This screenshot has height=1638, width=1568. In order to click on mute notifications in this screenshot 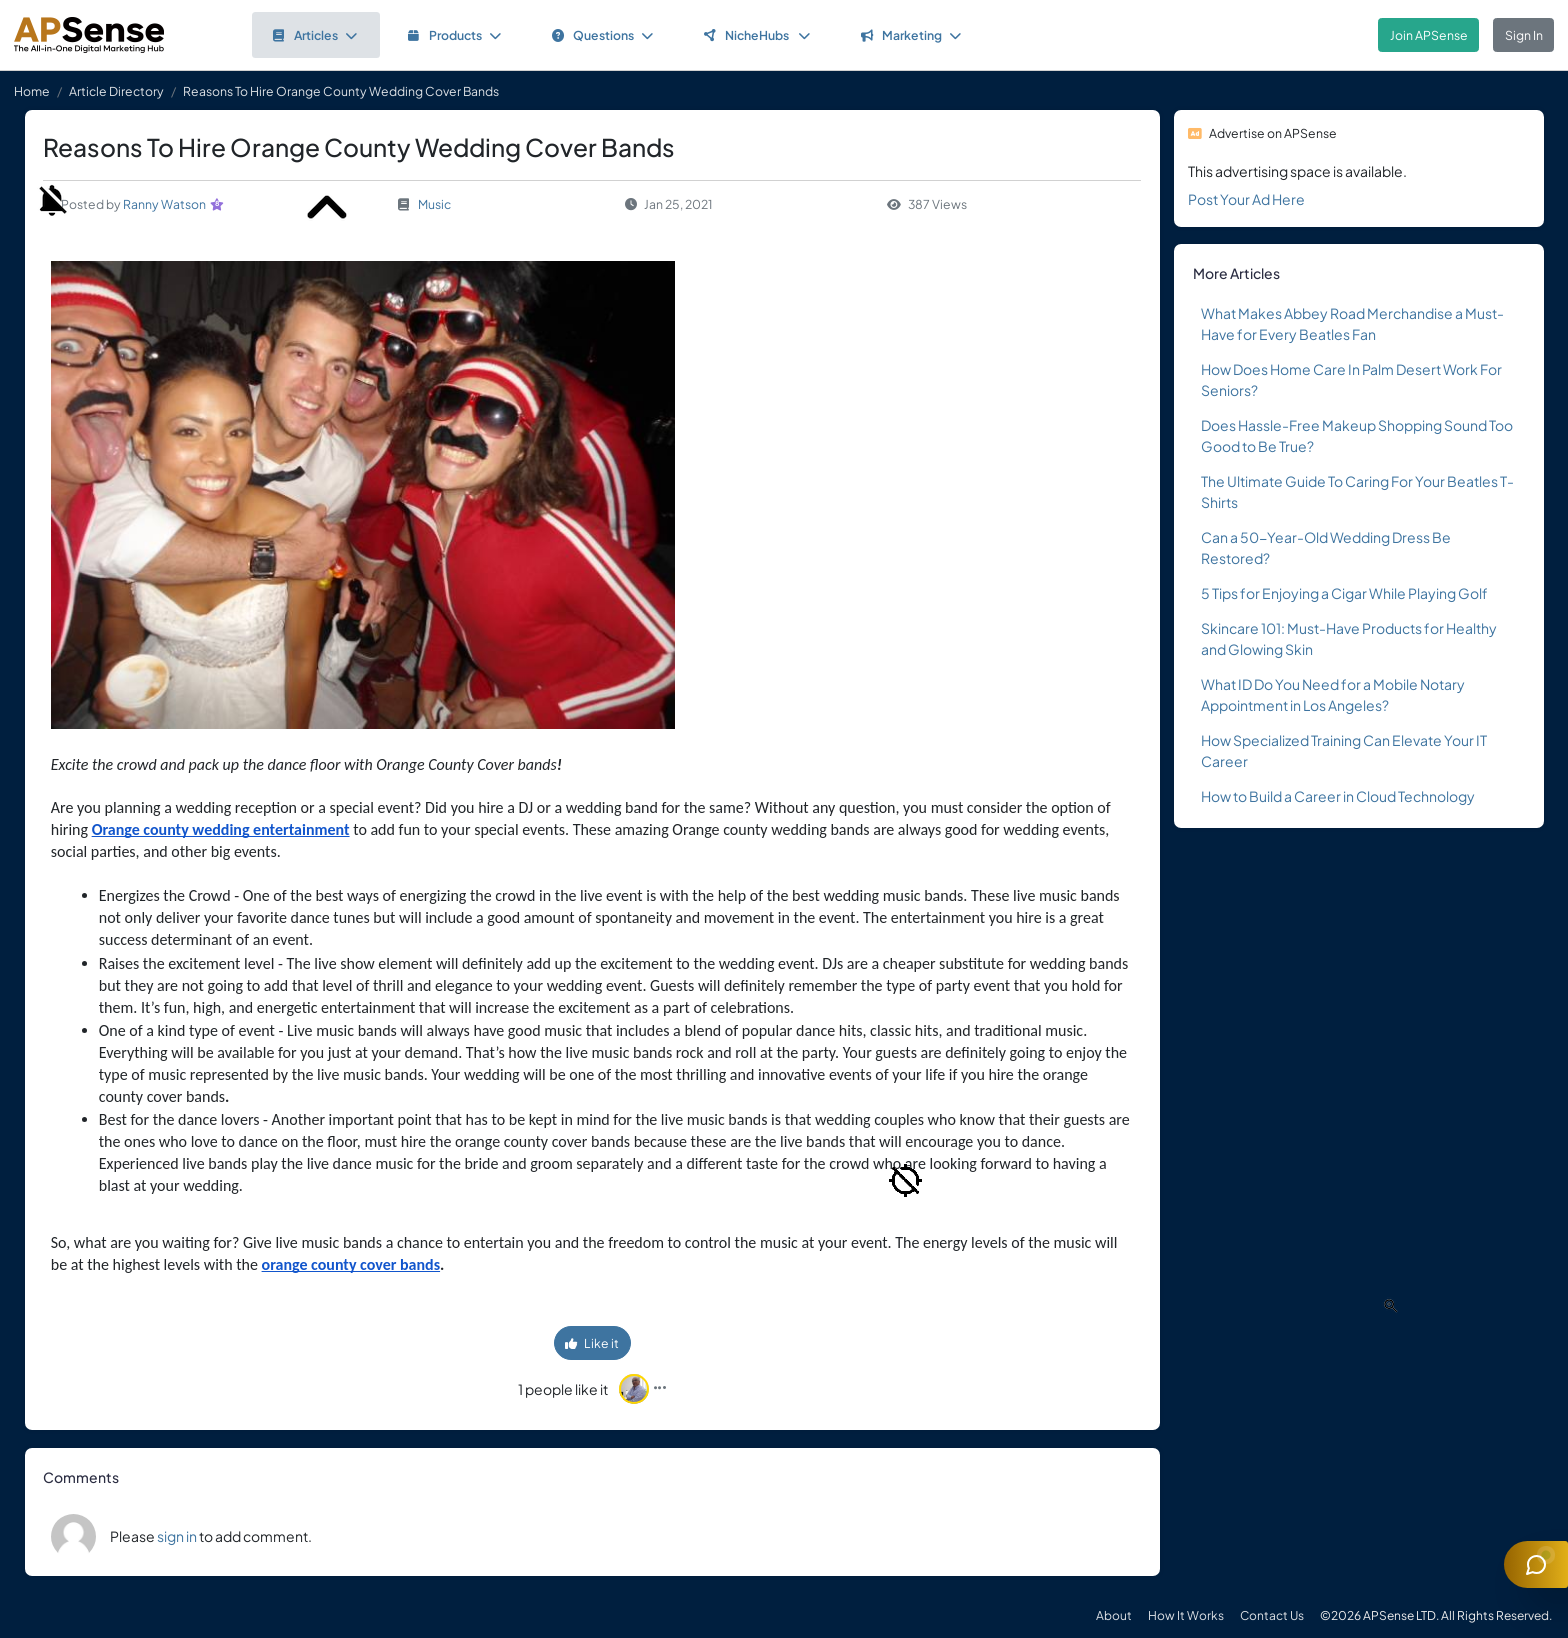, I will do `click(52, 200)`.